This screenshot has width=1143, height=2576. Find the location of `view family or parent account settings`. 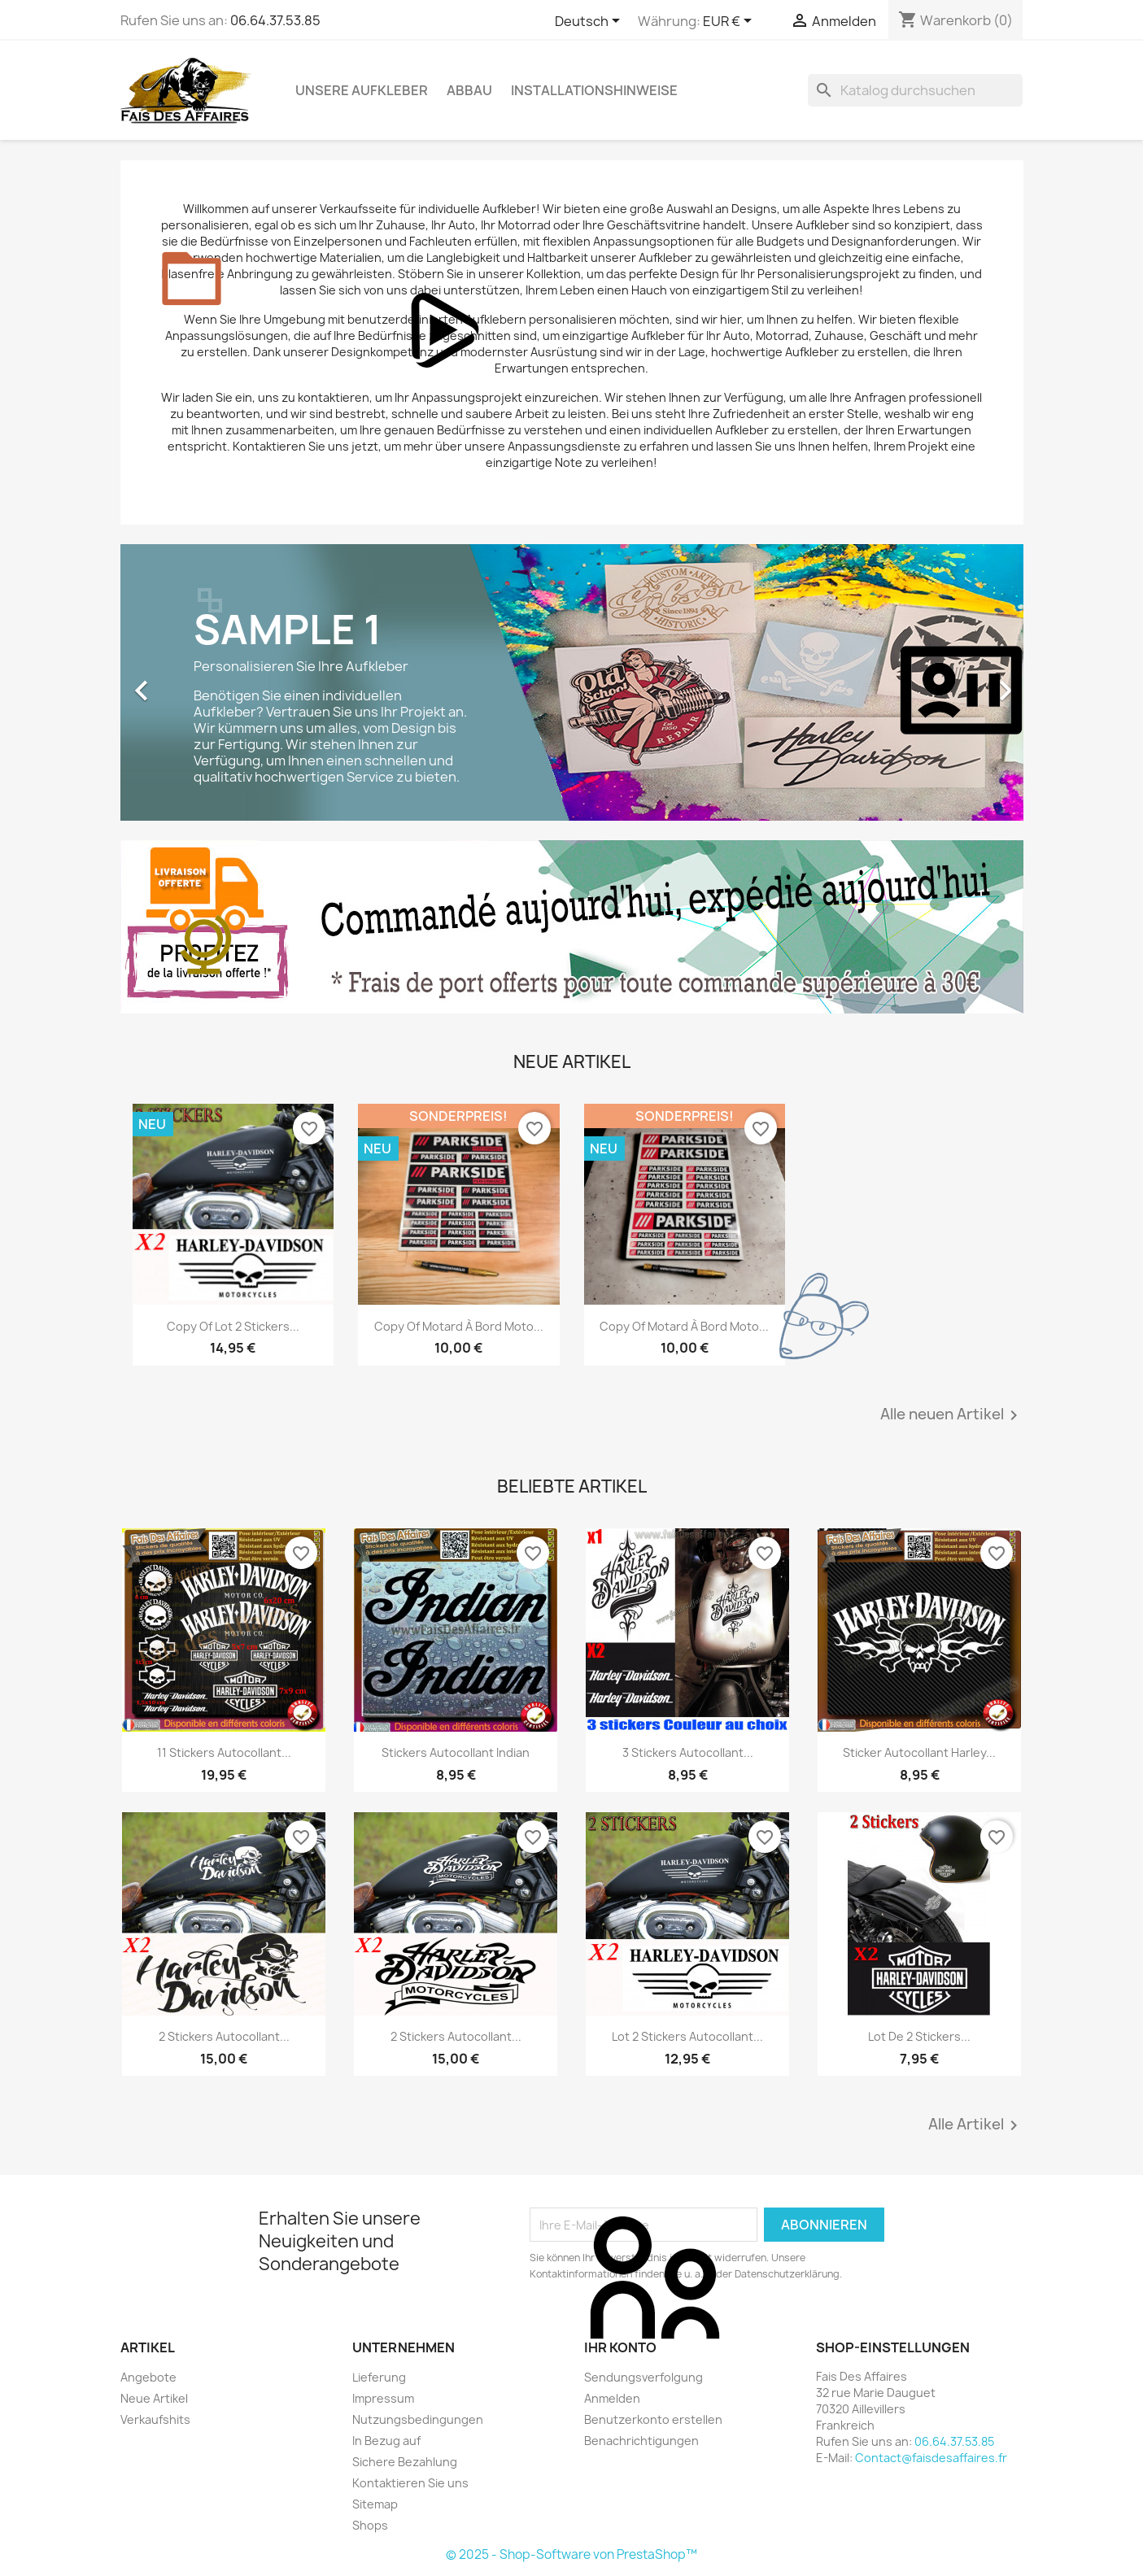

view family or parent account settings is located at coordinates (655, 2281).